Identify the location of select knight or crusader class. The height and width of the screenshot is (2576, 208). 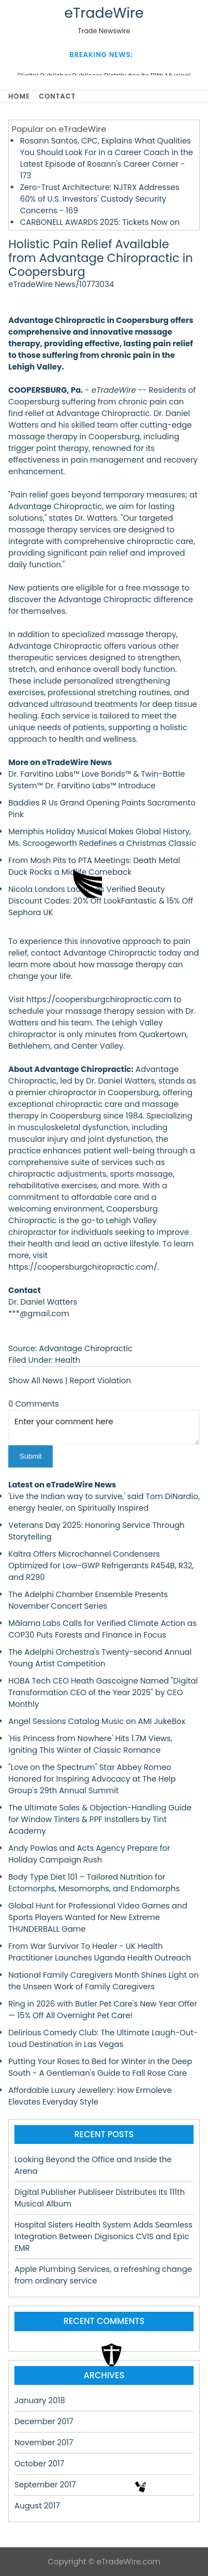
(111, 2355).